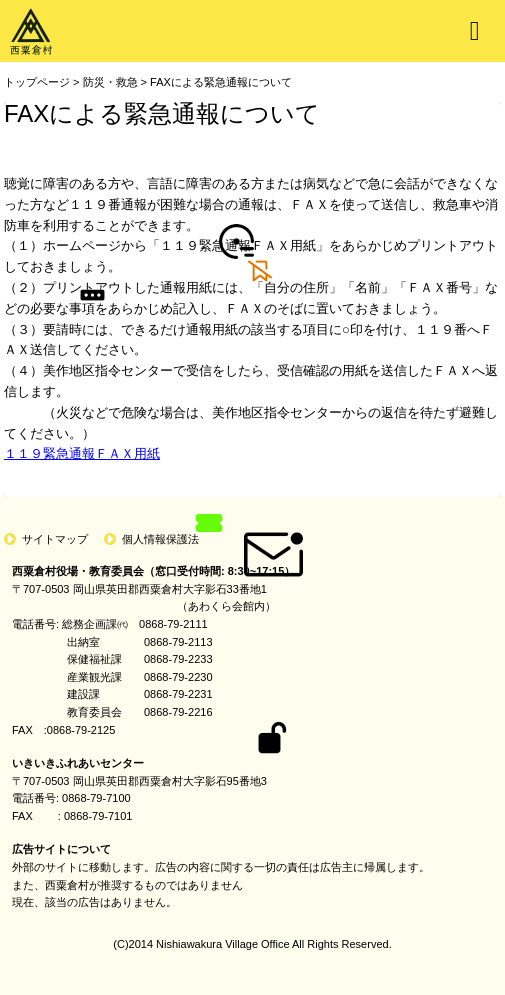  Describe the element at coordinates (209, 523) in the screenshot. I see `view your tickets or passes` at that location.